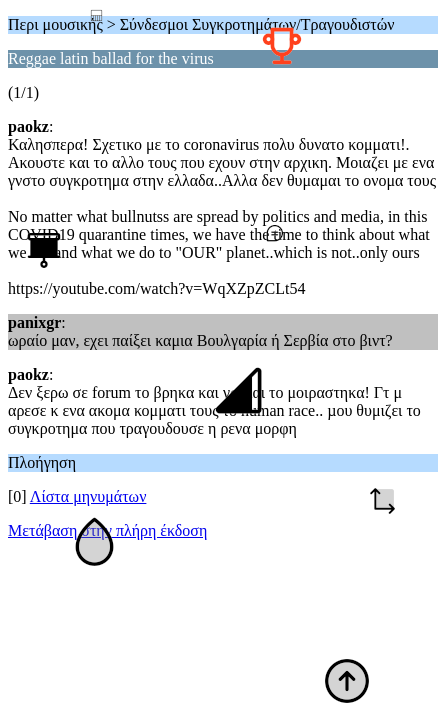 Image resolution: width=446 pixels, height=720 pixels. I want to click on indicates strong cellular network signal, so click(242, 392).